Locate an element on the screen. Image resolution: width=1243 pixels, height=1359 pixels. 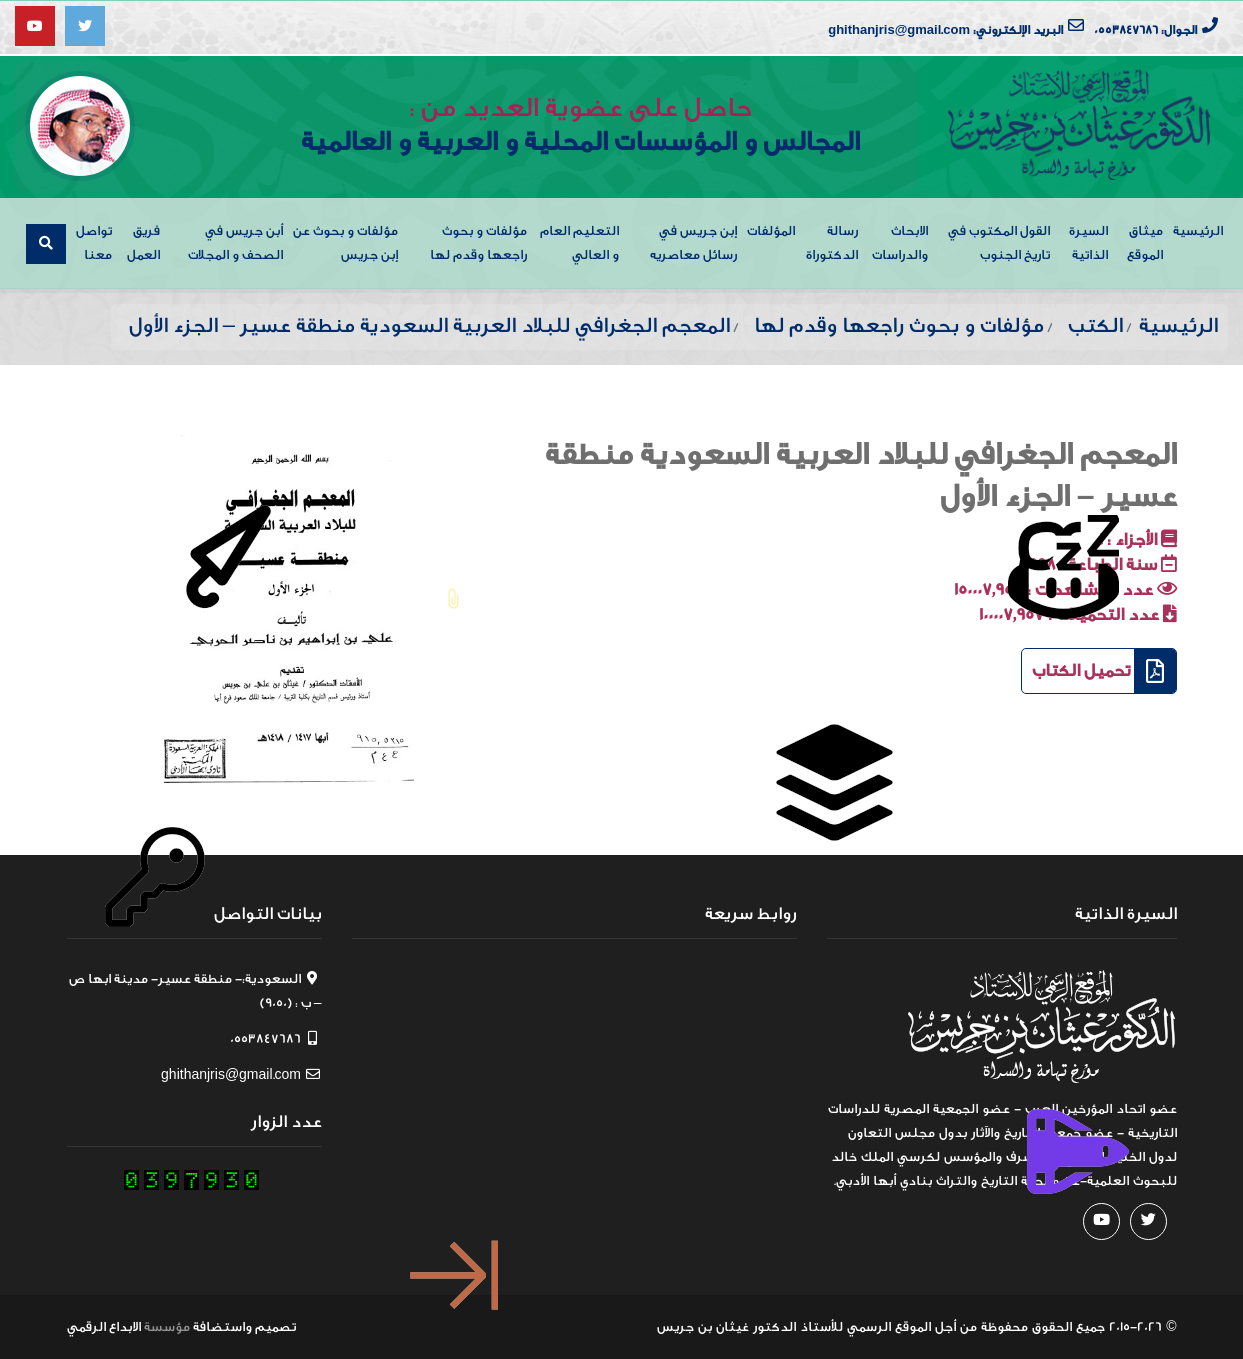
temporarily disable github copilot suggestions is located at coordinates (1063, 570).